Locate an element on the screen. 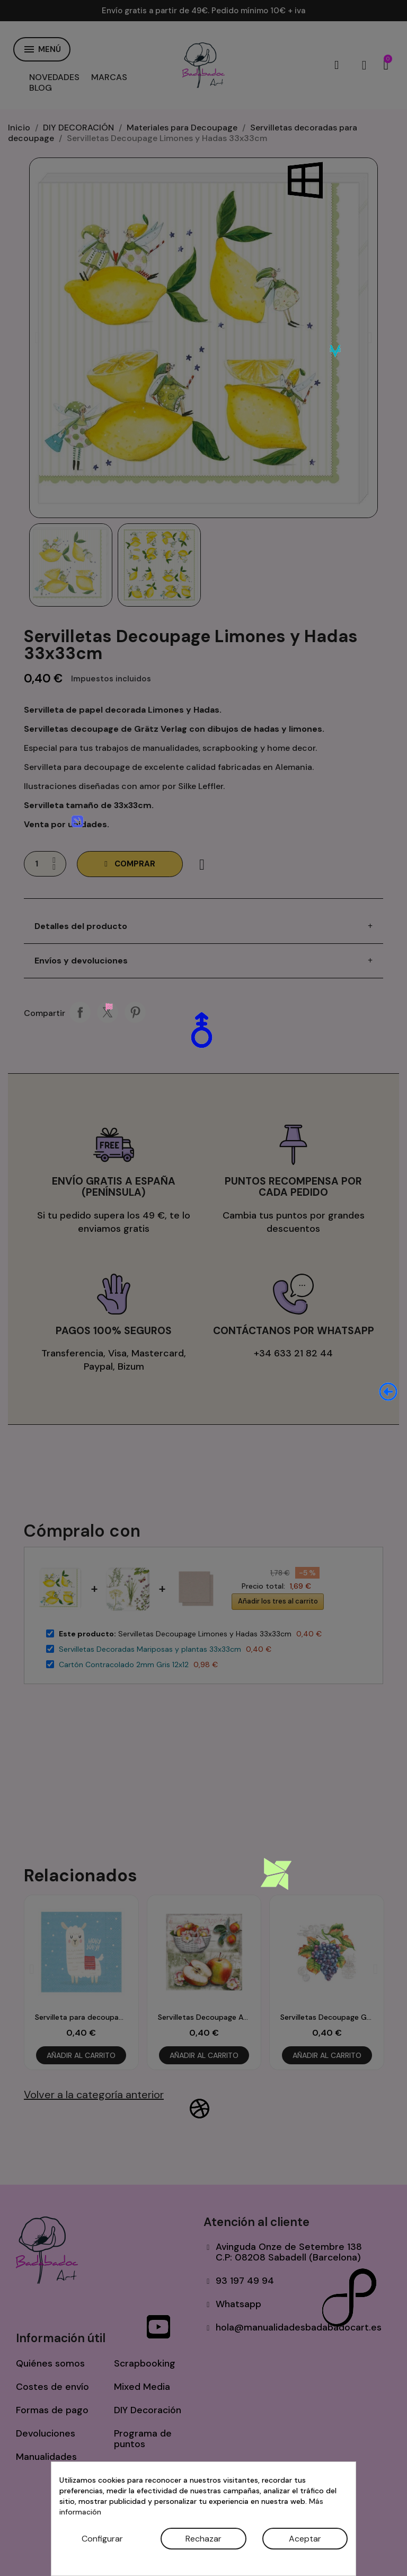 The width and height of the screenshot is (407, 2576). swift programming language logo is located at coordinates (77, 821).